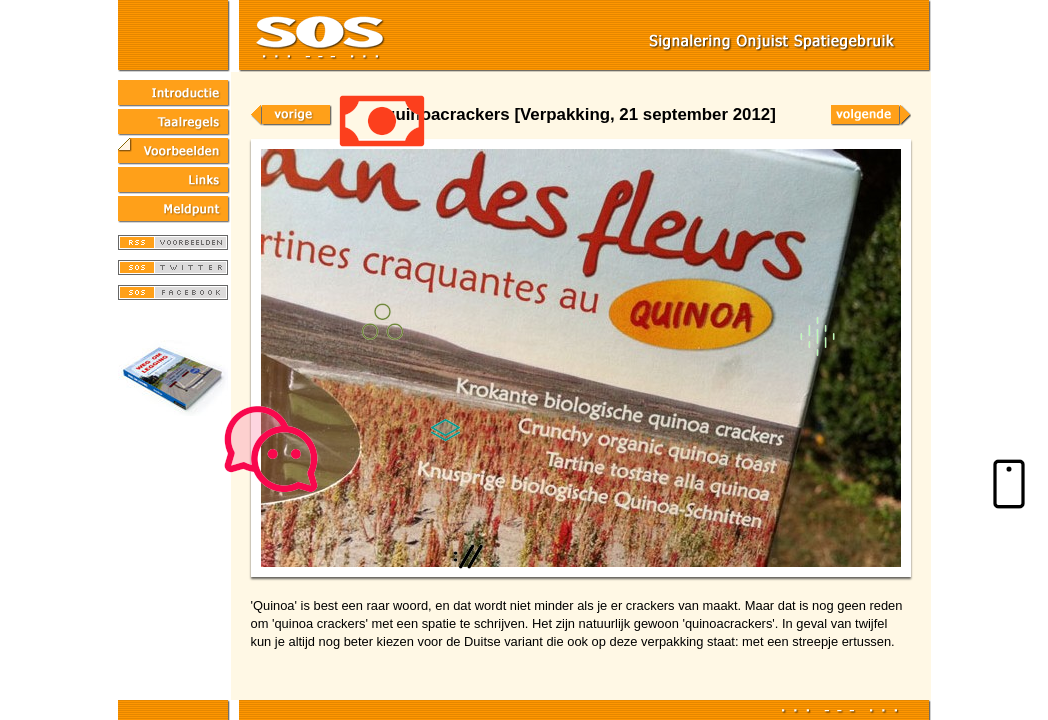 The image size is (1048, 720). What do you see at coordinates (1009, 484) in the screenshot?
I see `access device camera settings` at bounding box center [1009, 484].